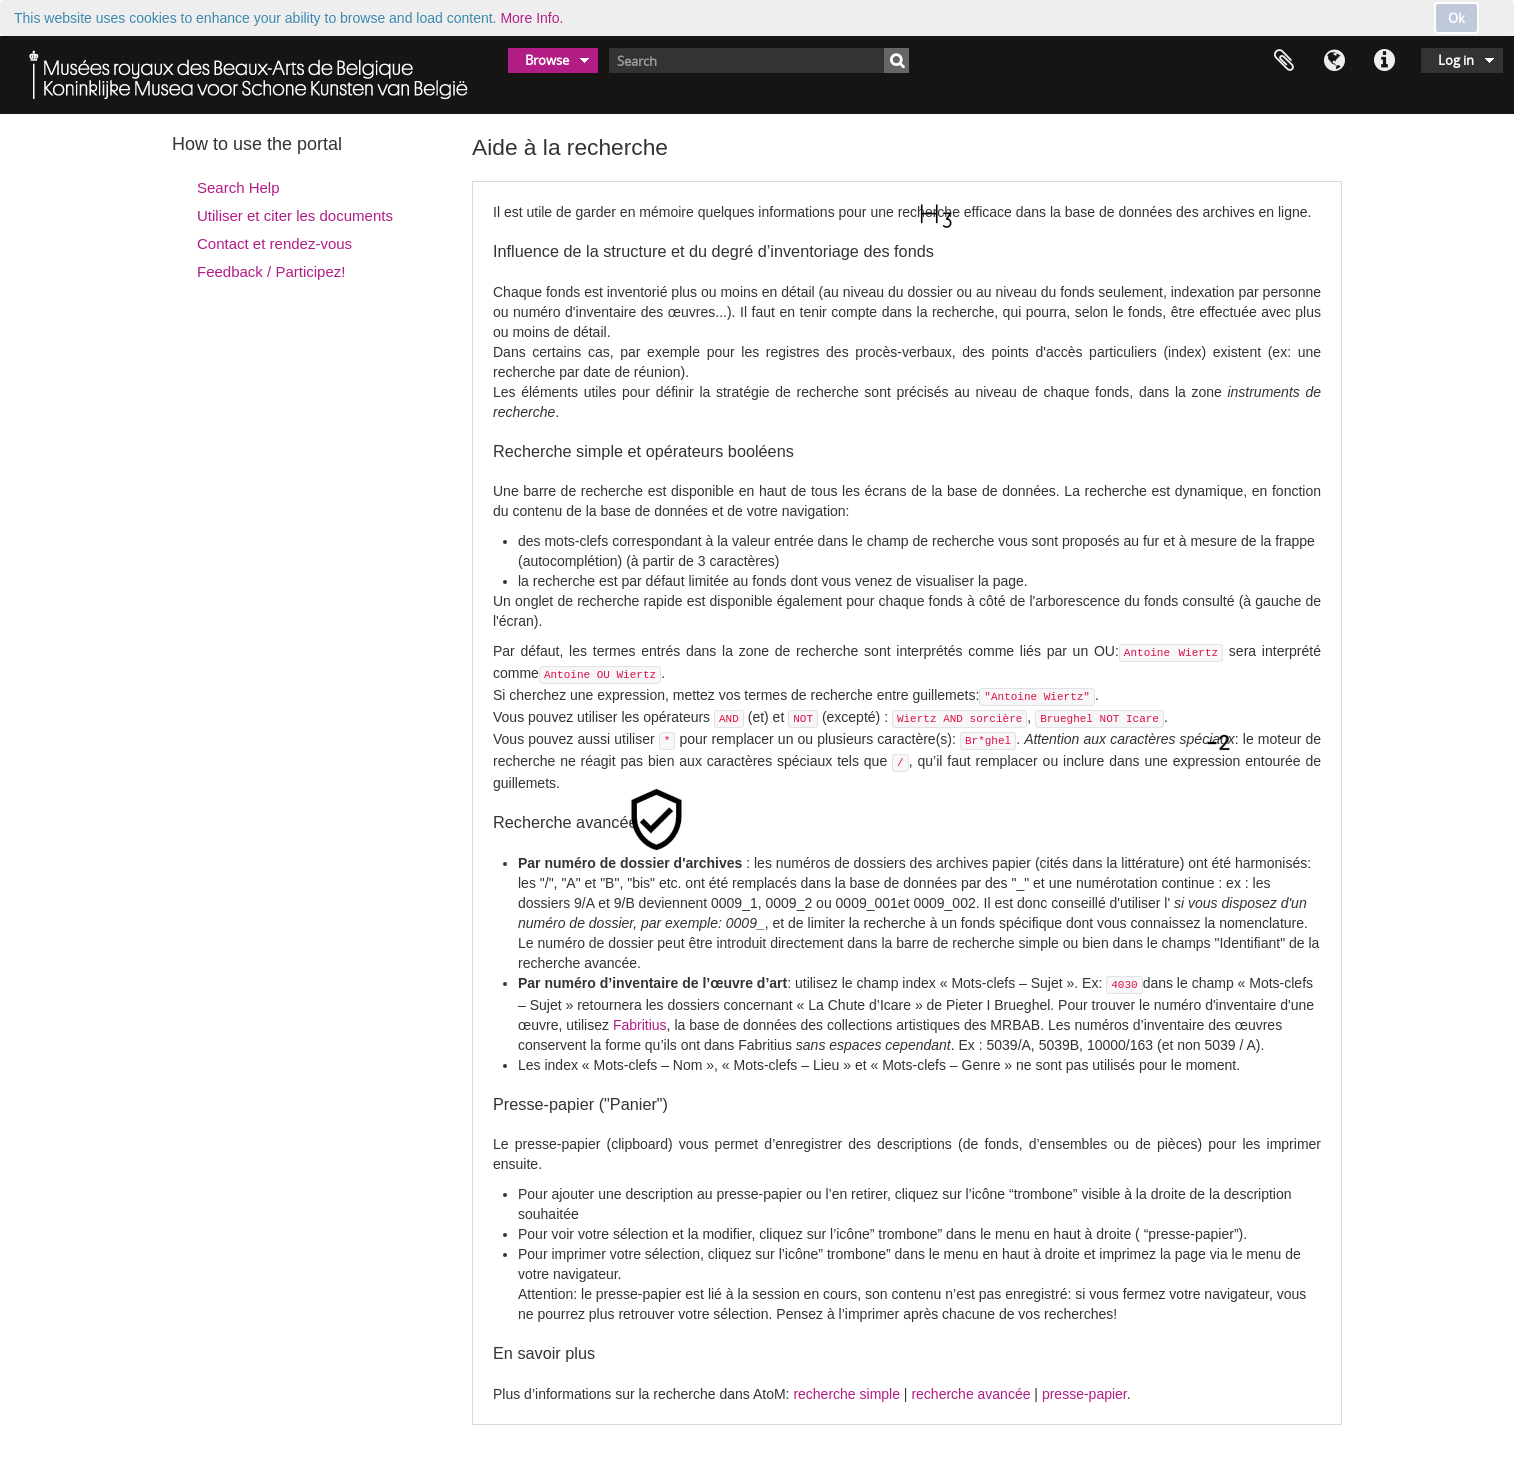 The height and width of the screenshot is (1465, 1514). Describe the element at coordinates (934, 215) in the screenshot. I see `format text as heading level 3` at that location.